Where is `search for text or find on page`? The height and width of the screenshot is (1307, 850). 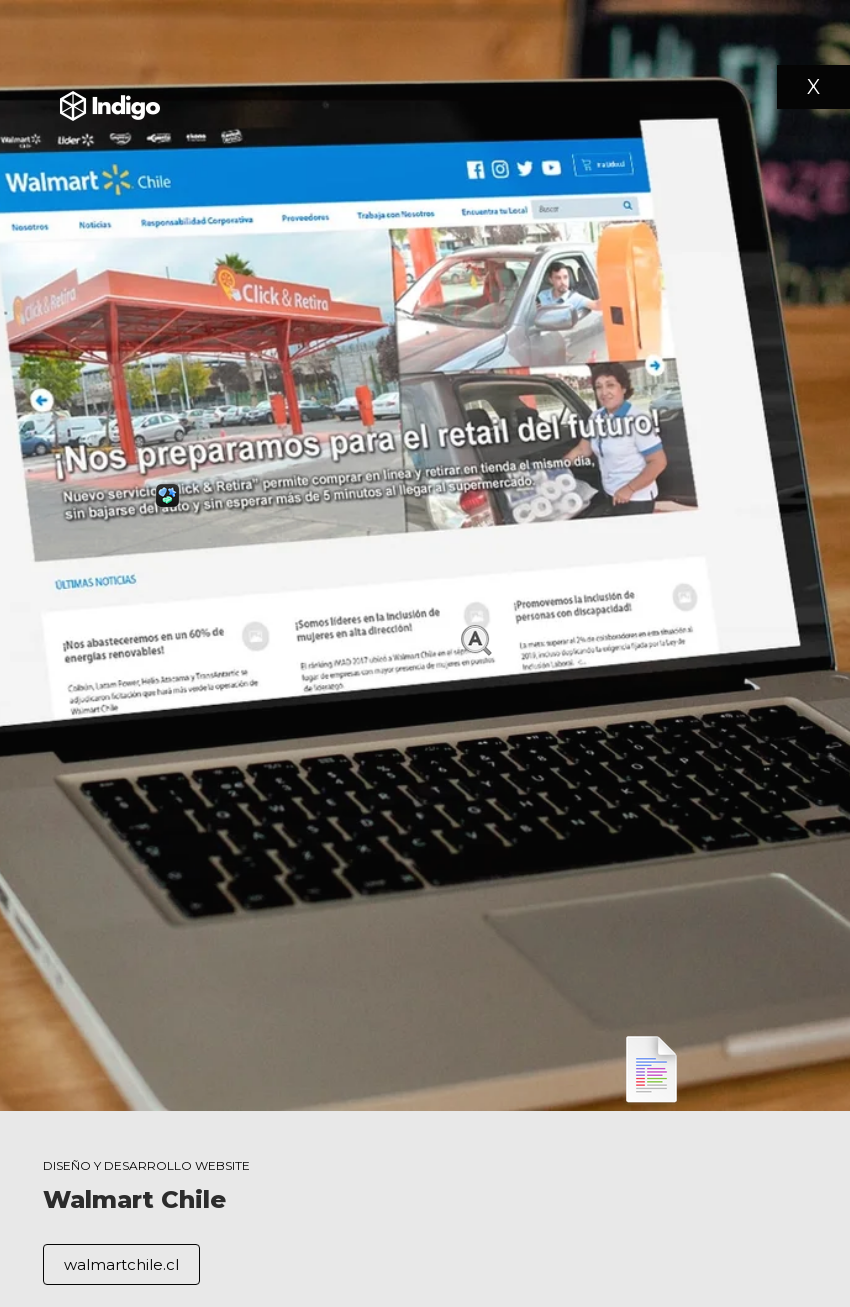
search for text or find on page is located at coordinates (476, 640).